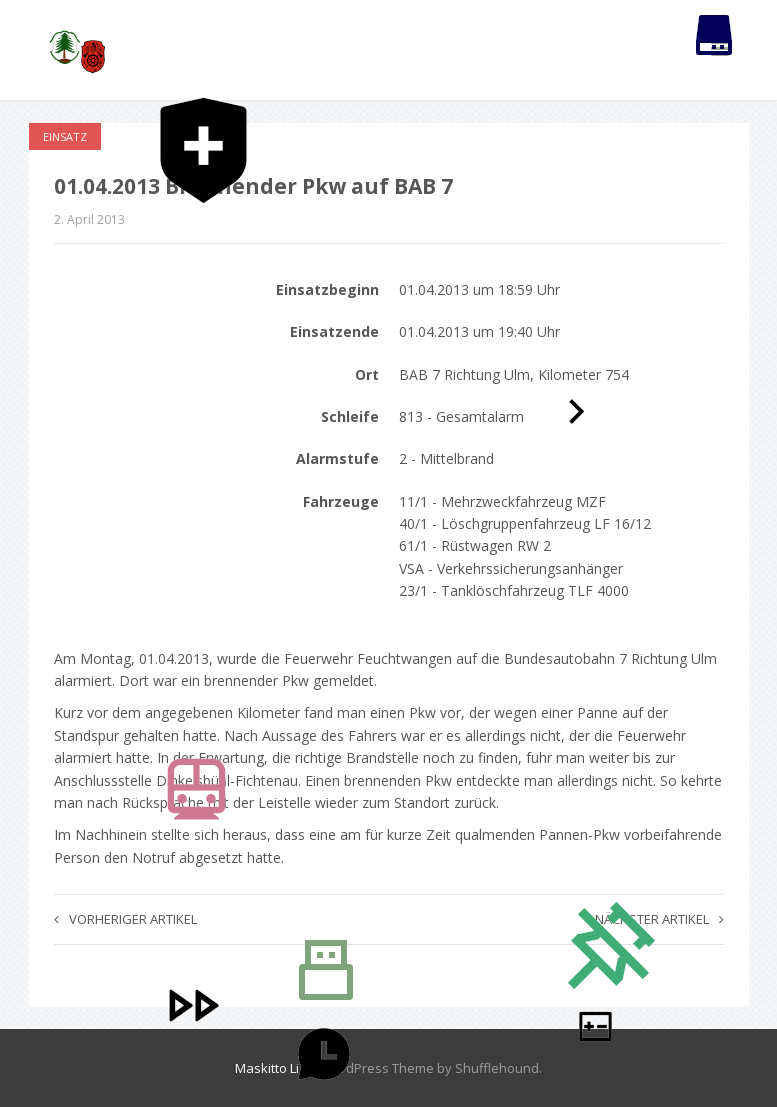 This screenshot has height=1107, width=777. I want to click on view subway or metro transit options, so click(196, 787).